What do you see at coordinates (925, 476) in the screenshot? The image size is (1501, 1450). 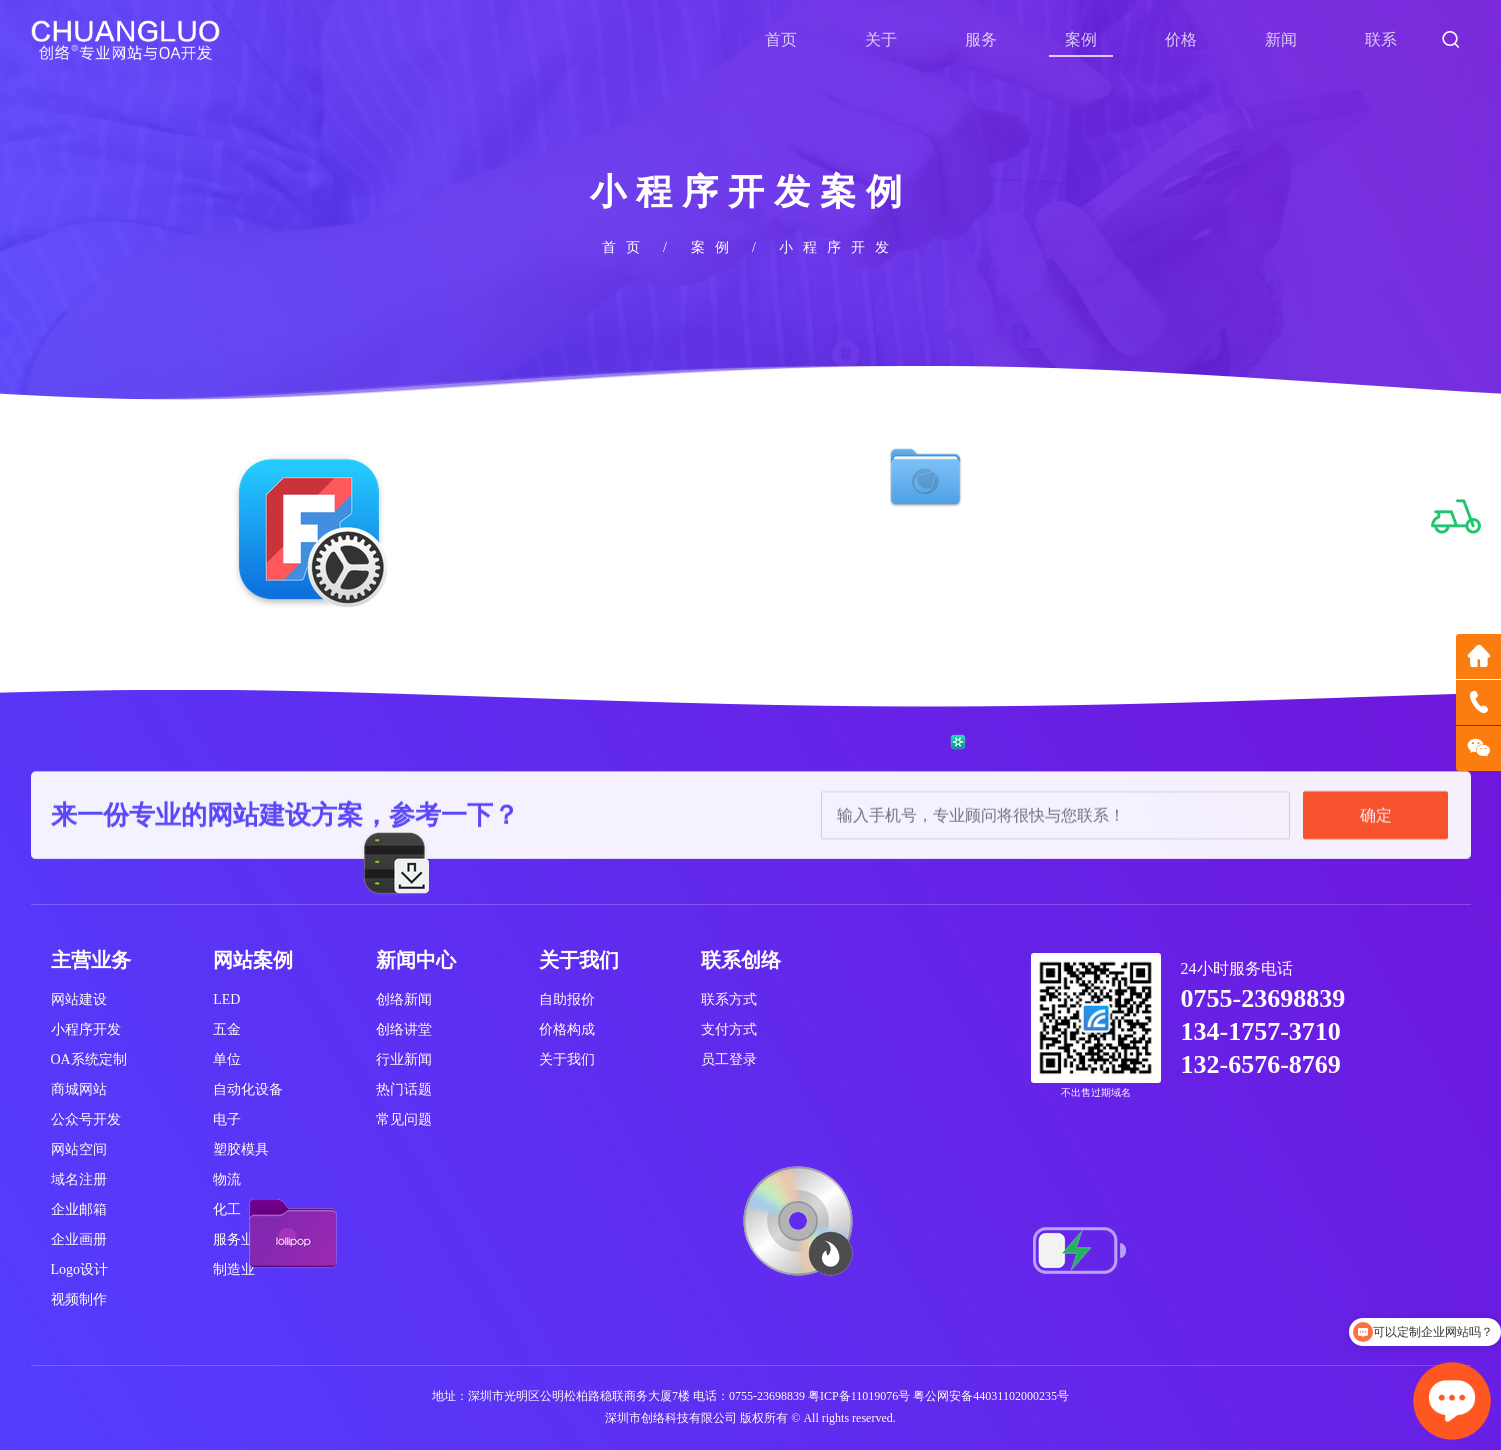 I see `open Maxon application folder` at bounding box center [925, 476].